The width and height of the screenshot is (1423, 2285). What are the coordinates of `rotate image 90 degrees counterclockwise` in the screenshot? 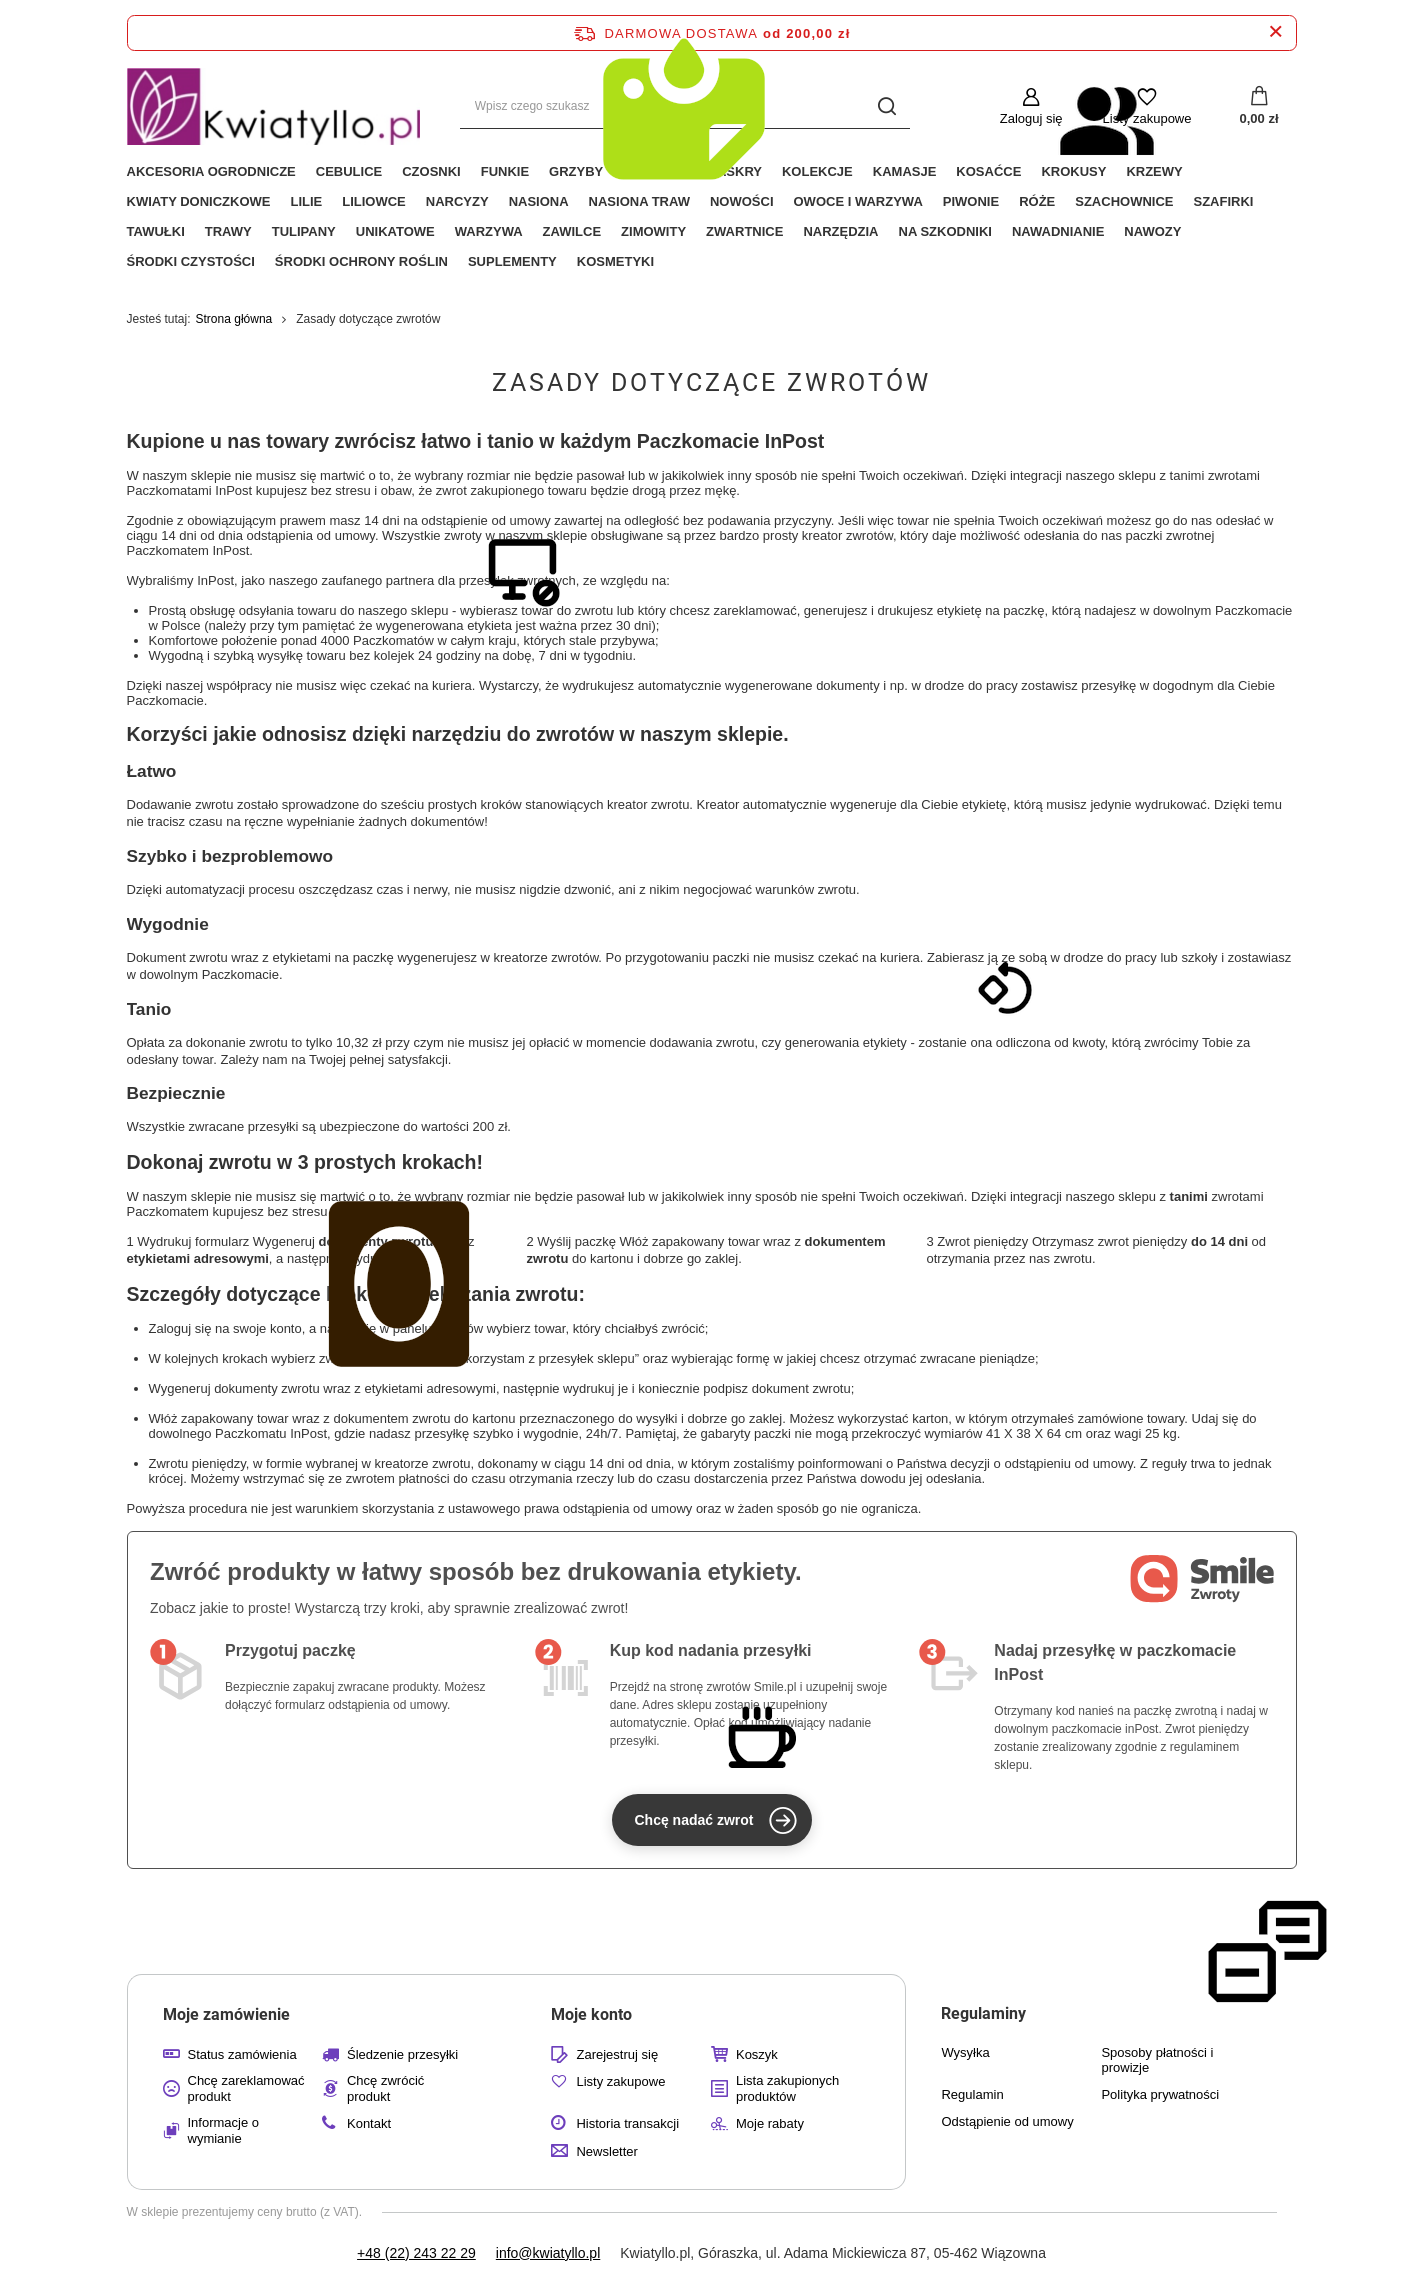 It's located at (1005, 987).